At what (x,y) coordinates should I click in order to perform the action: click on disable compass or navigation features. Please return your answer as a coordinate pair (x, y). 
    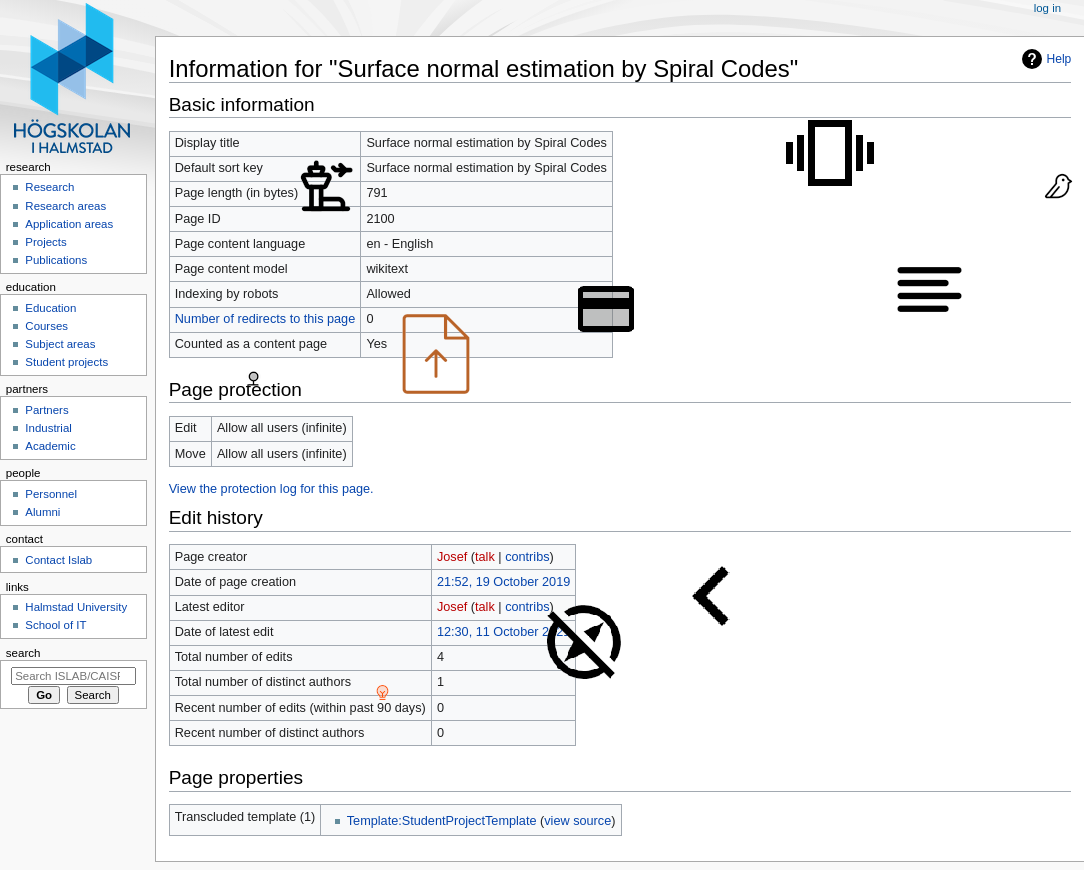
    Looking at the image, I should click on (584, 642).